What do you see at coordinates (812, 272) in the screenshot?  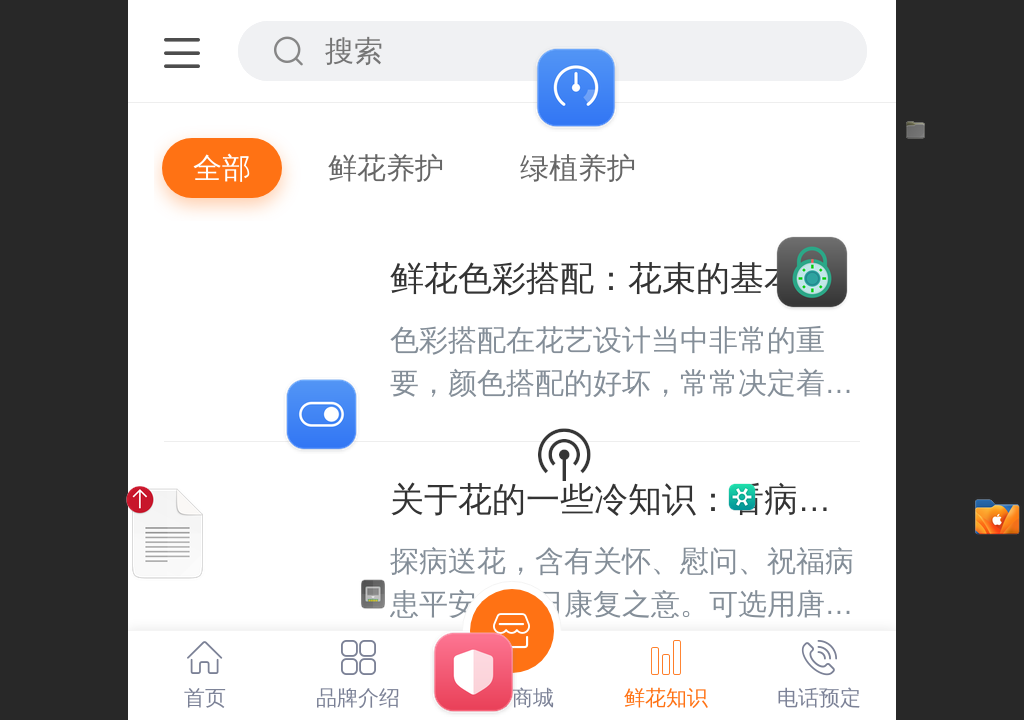 I see `open keysmith authenticator app` at bounding box center [812, 272].